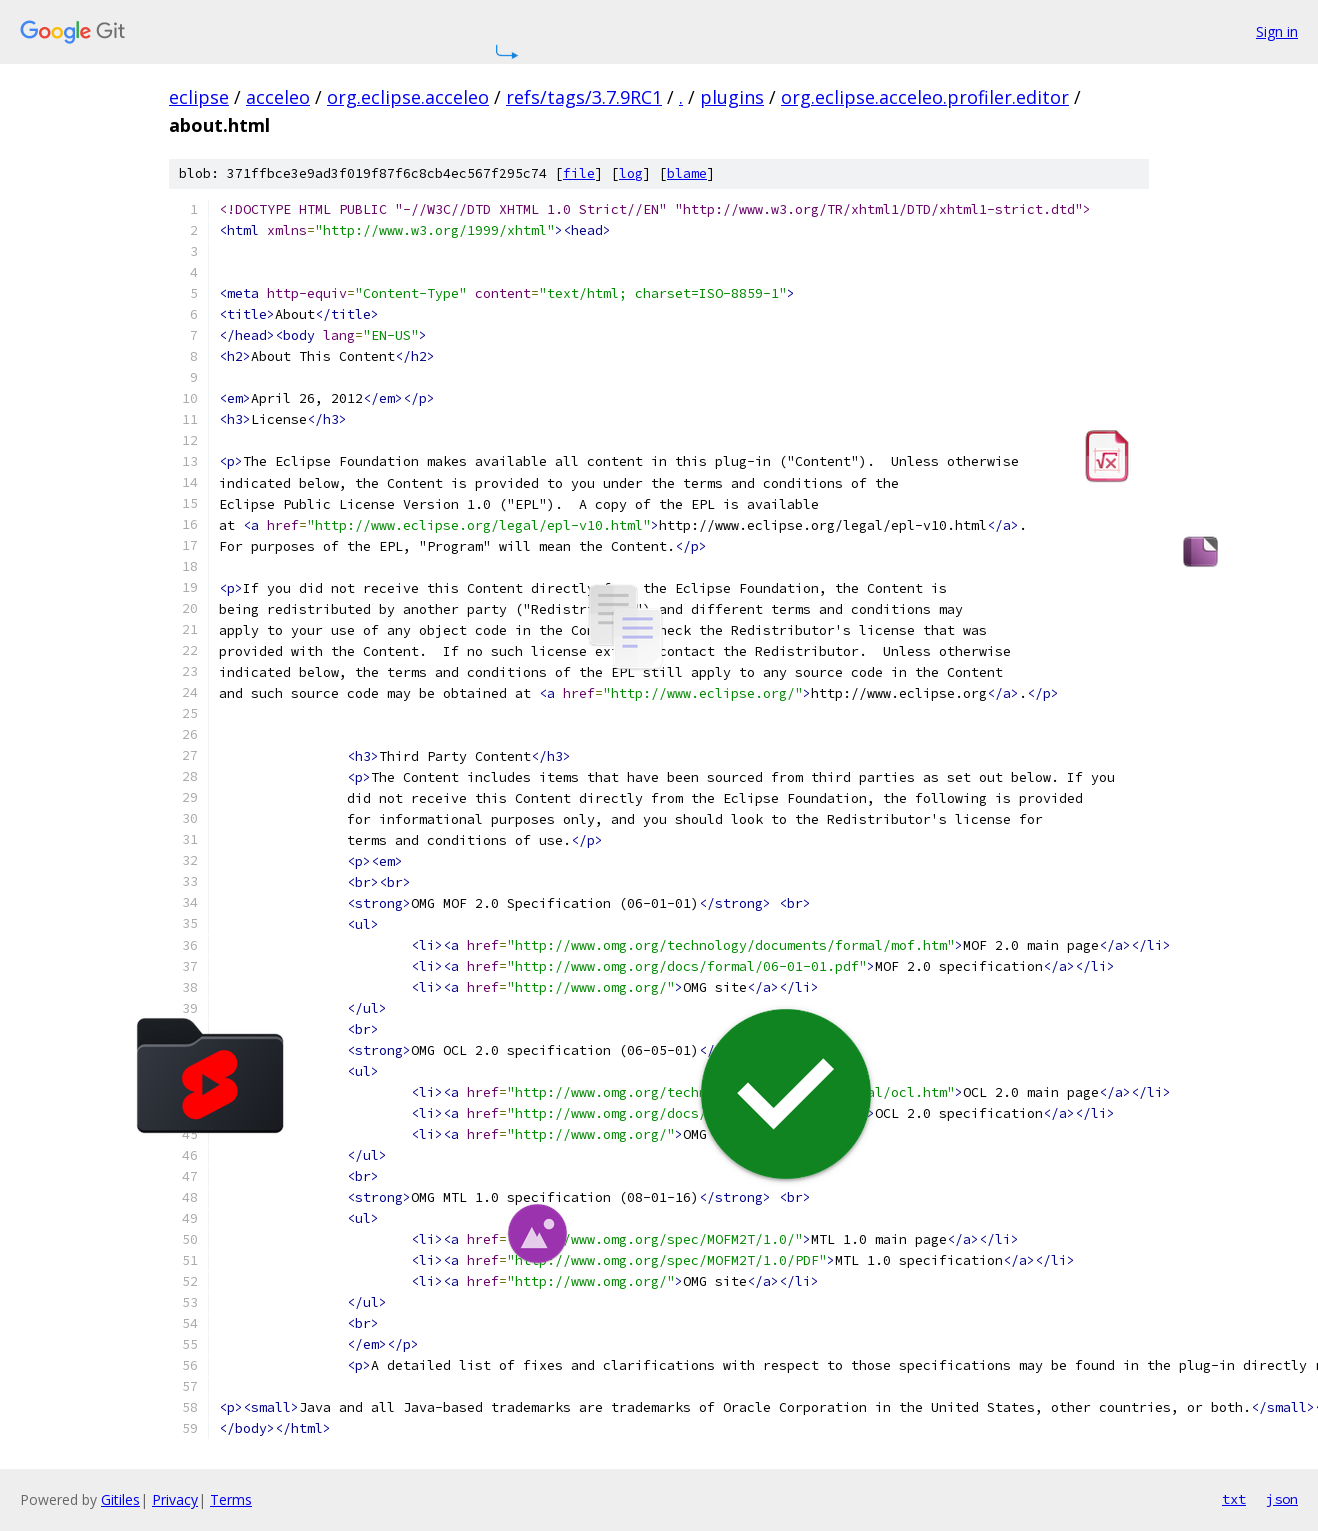 The height and width of the screenshot is (1531, 1318). I want to click on change desktop wallpaper settings, so click(1200, 550).